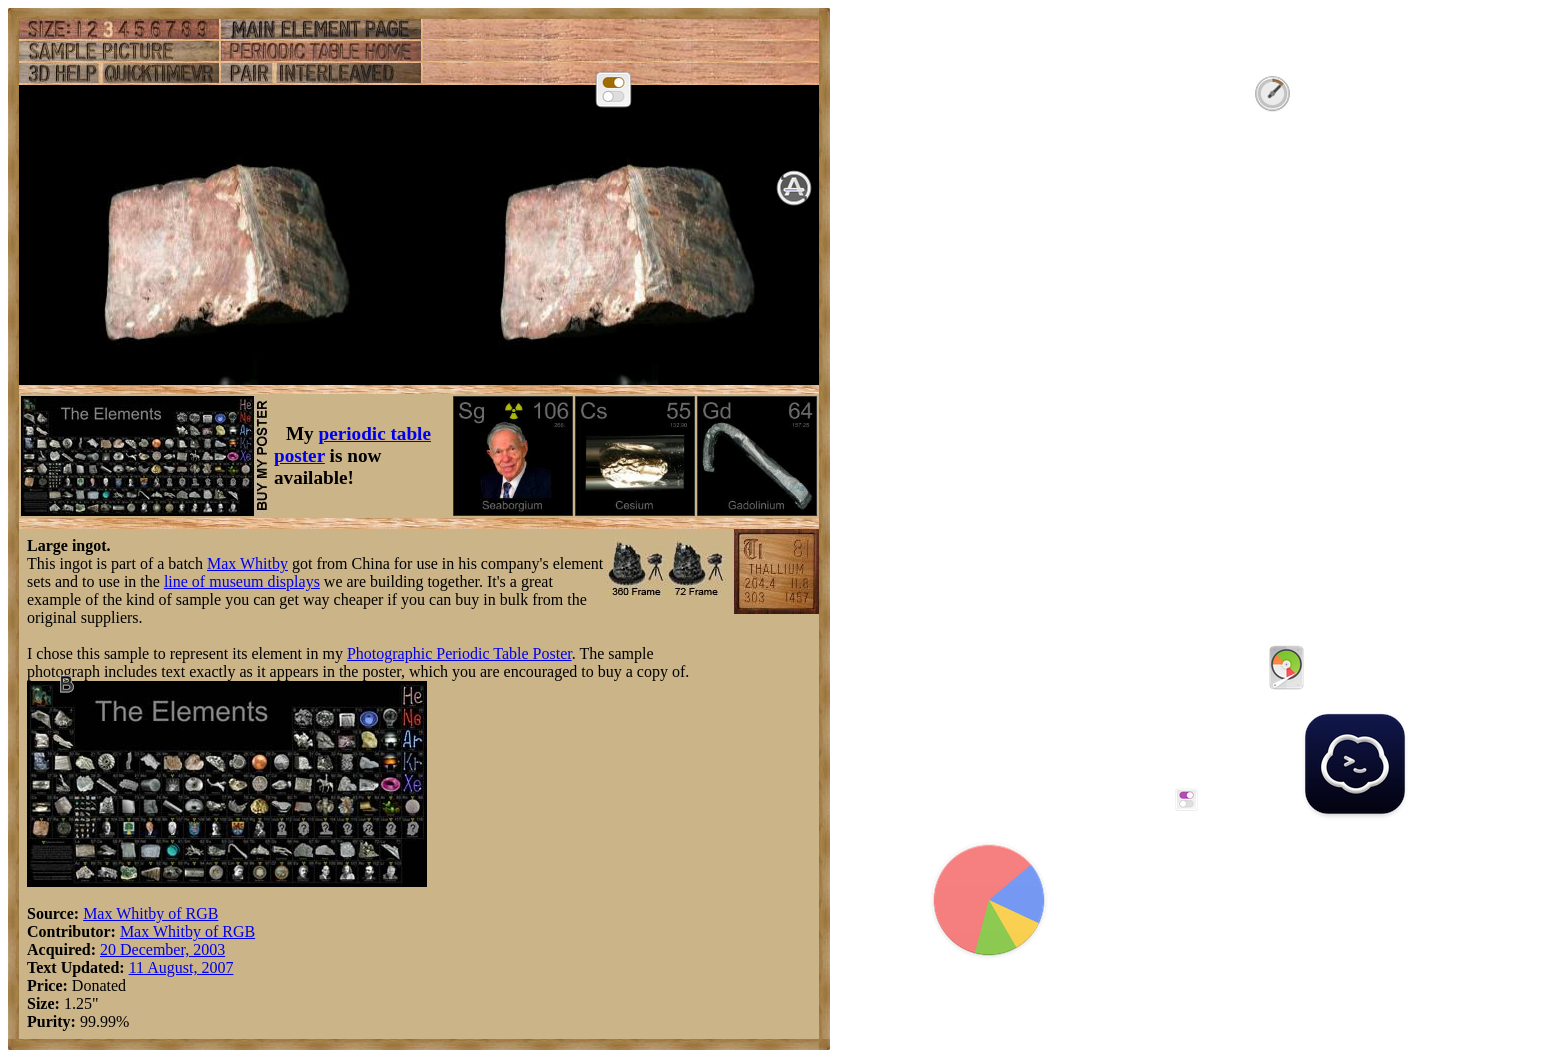 This screenshot has width=1568, height=1058. I want to click on apply bold formatting to selected text, so click(67, 684).